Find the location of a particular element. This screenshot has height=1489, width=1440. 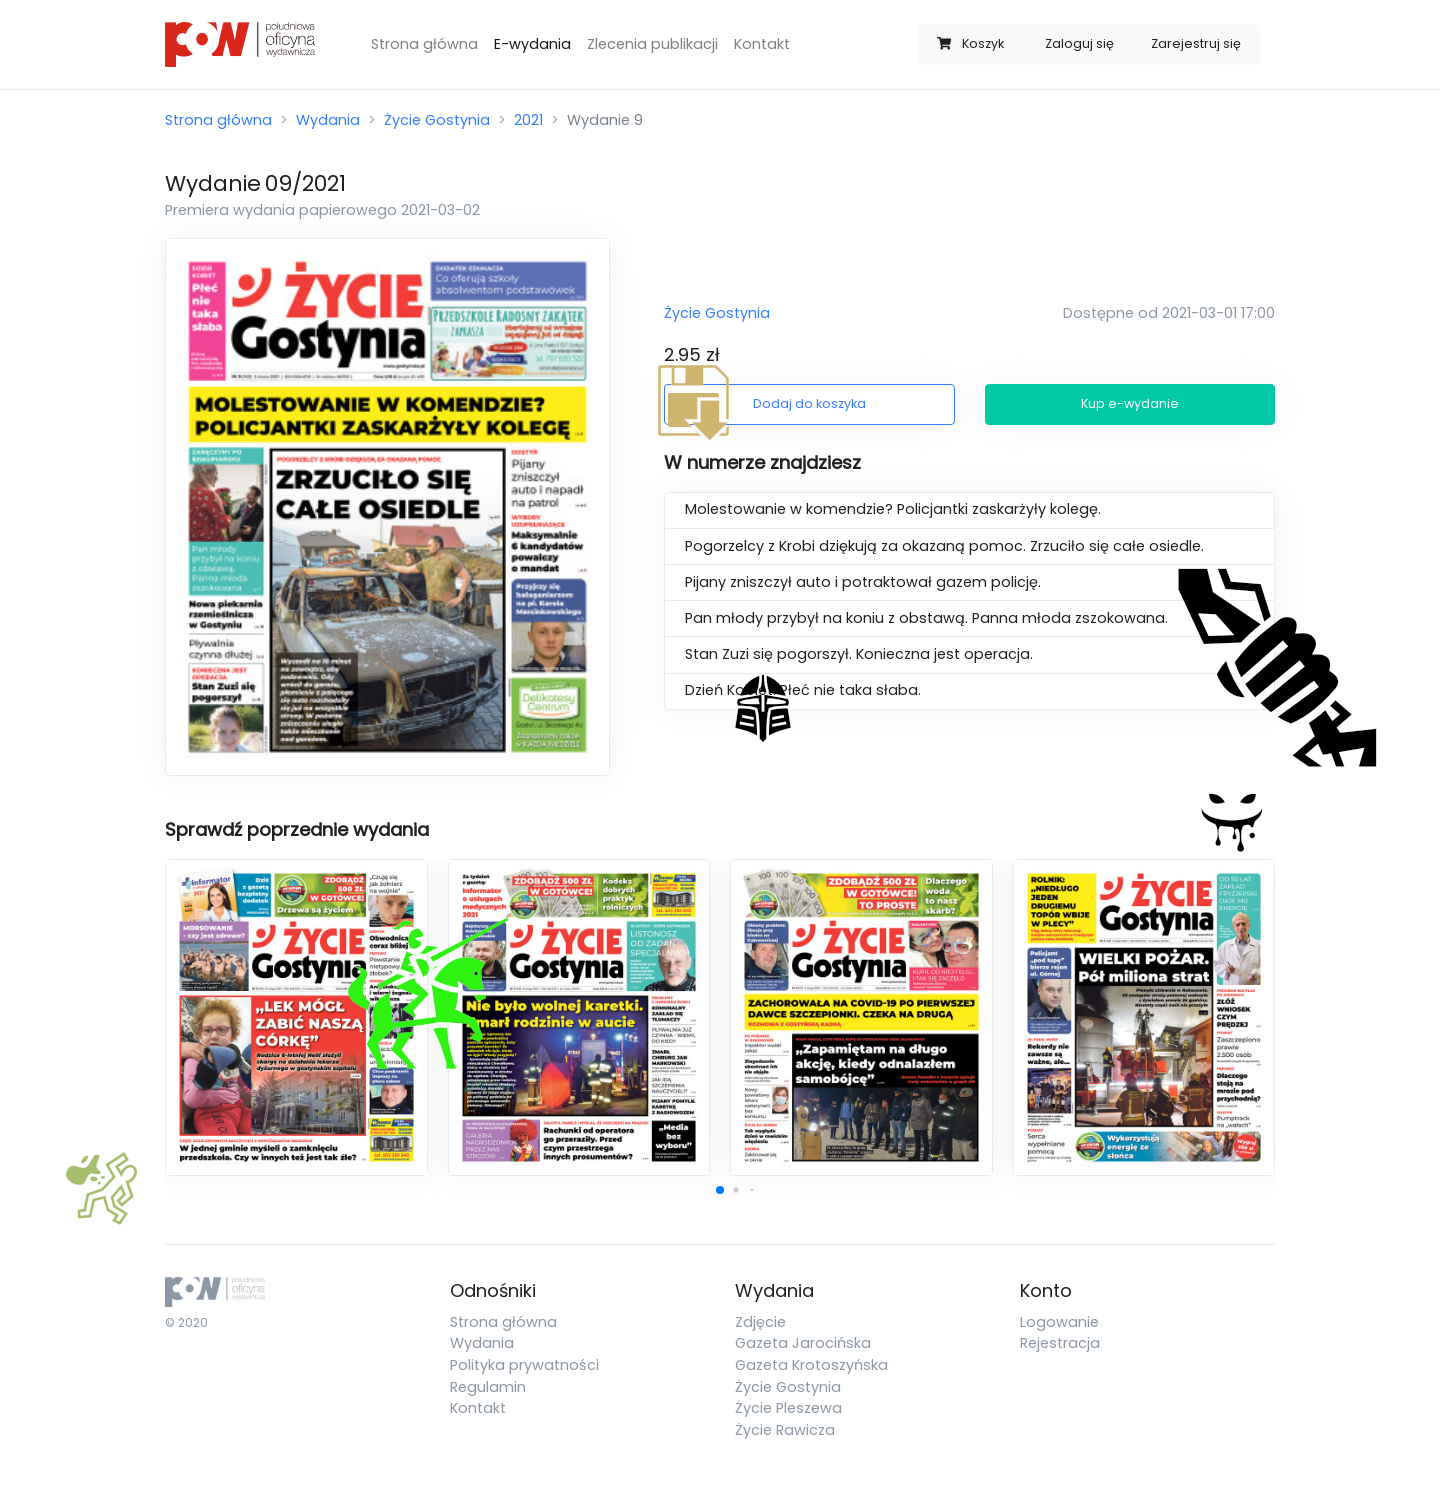

activate thunder or lightning ability is located at coordinates (1277, 667).